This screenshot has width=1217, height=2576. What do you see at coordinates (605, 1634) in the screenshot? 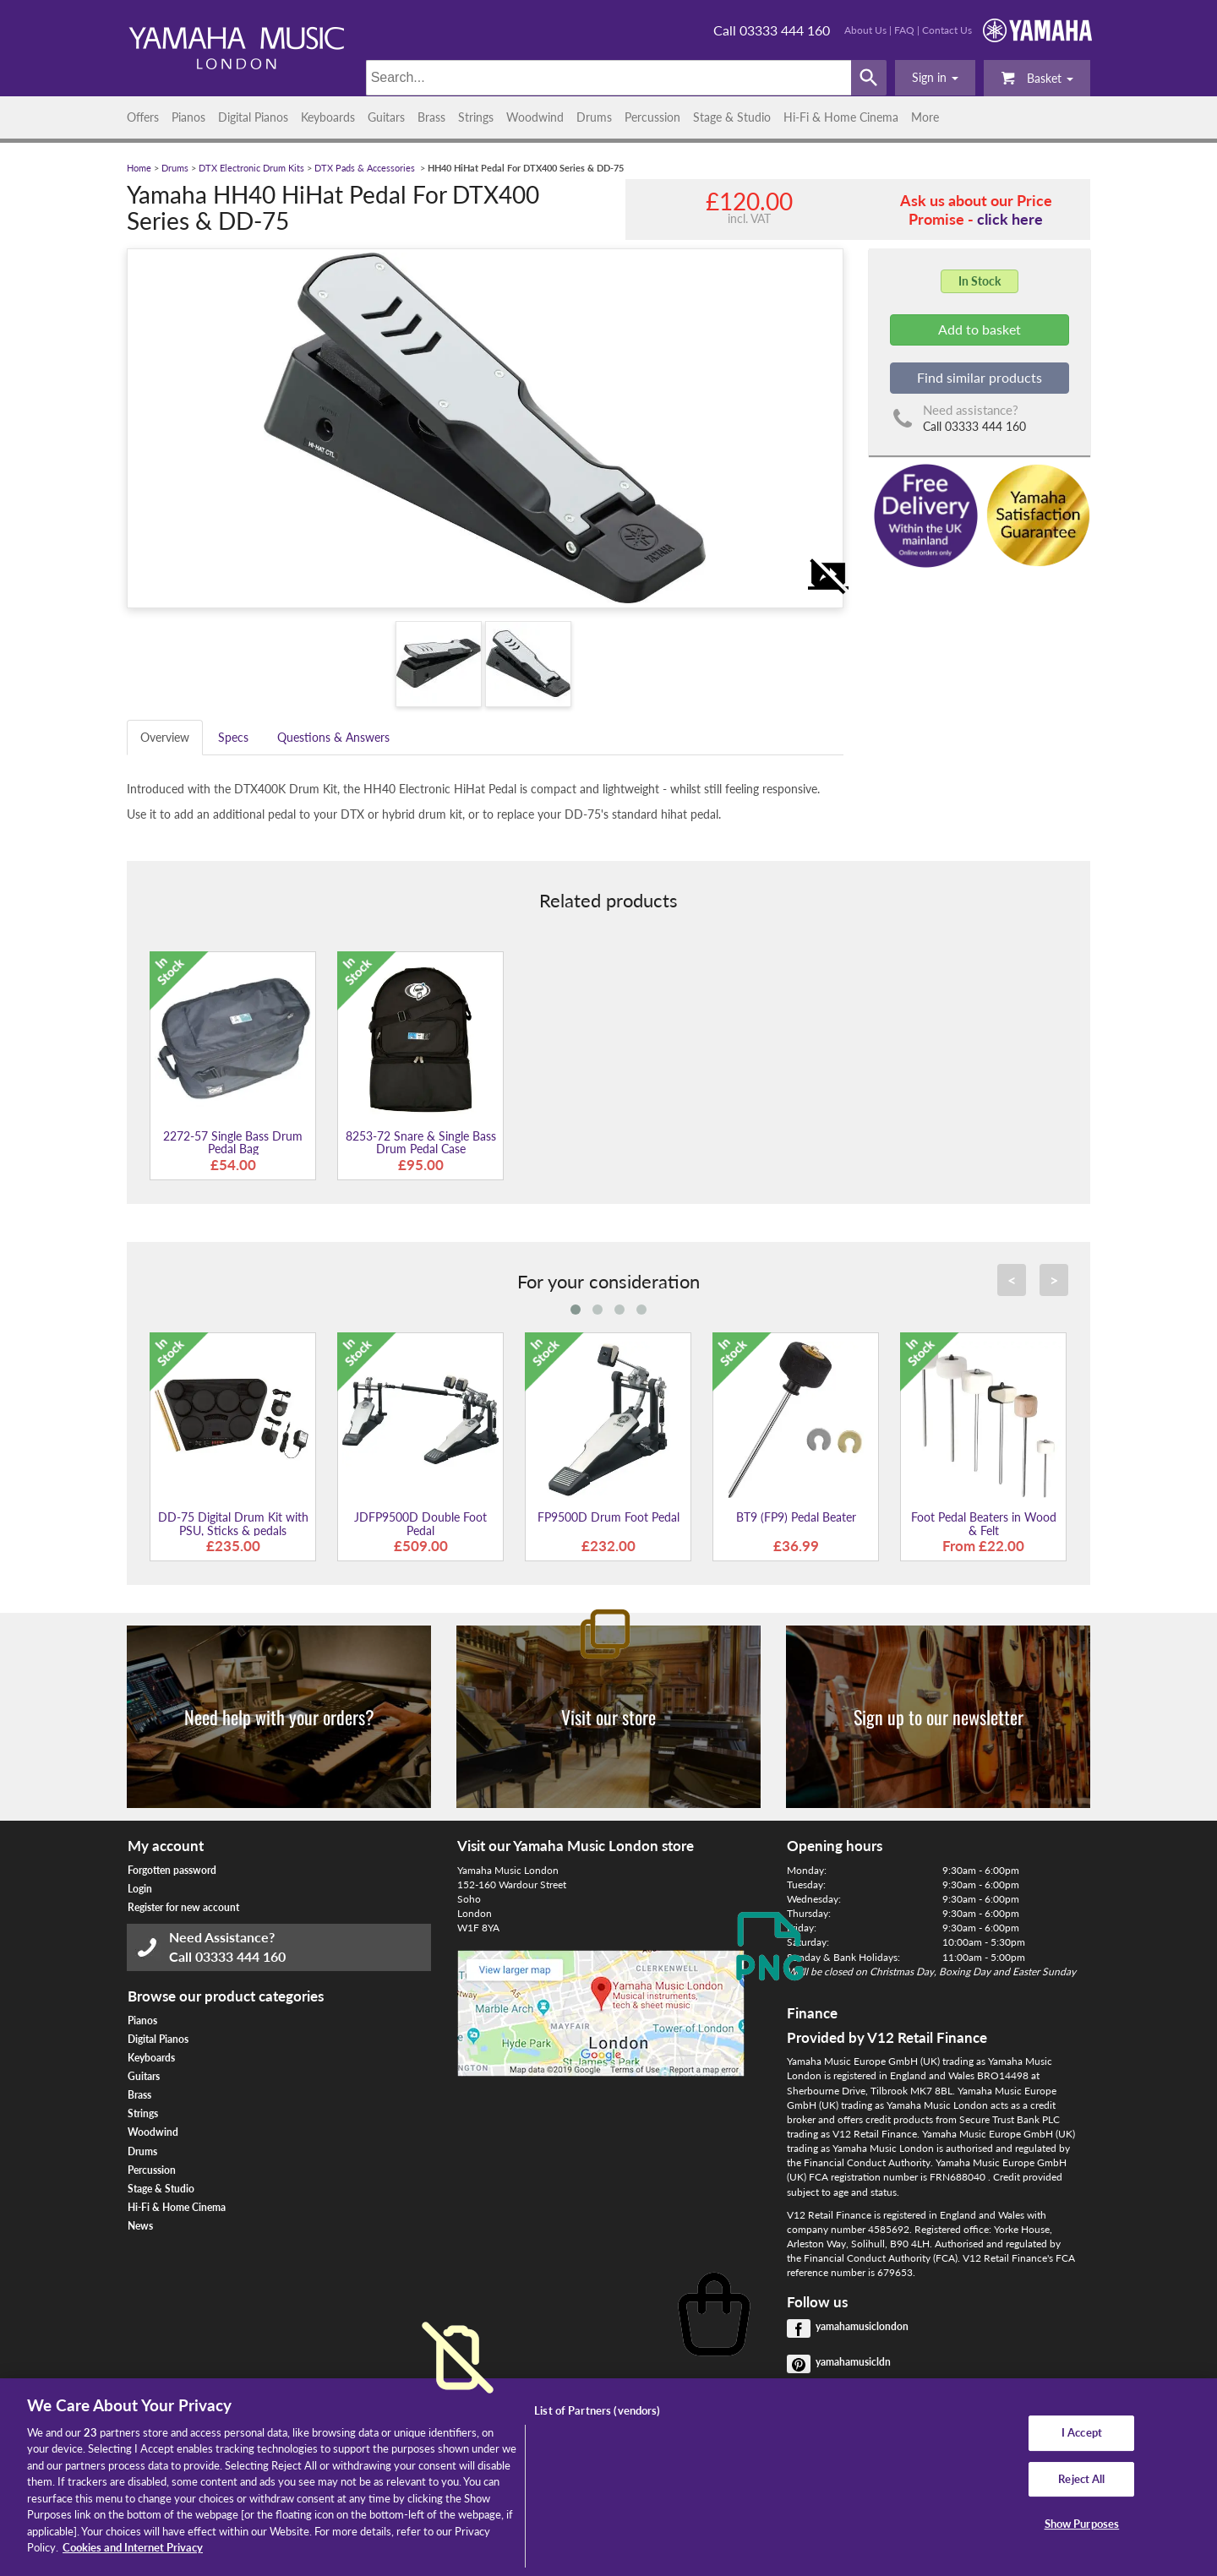
I see `view multiple items or layers` at bounding box center [605, 1634].